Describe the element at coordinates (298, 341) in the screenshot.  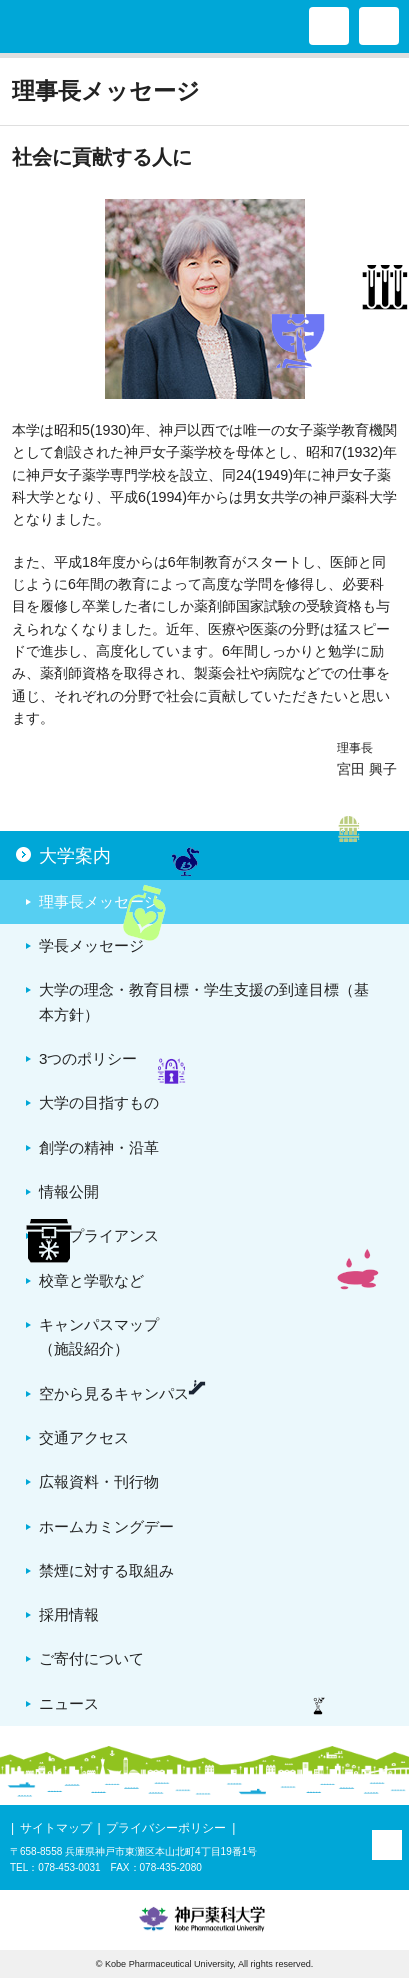
I see `mute audio or sound effects` at that location.